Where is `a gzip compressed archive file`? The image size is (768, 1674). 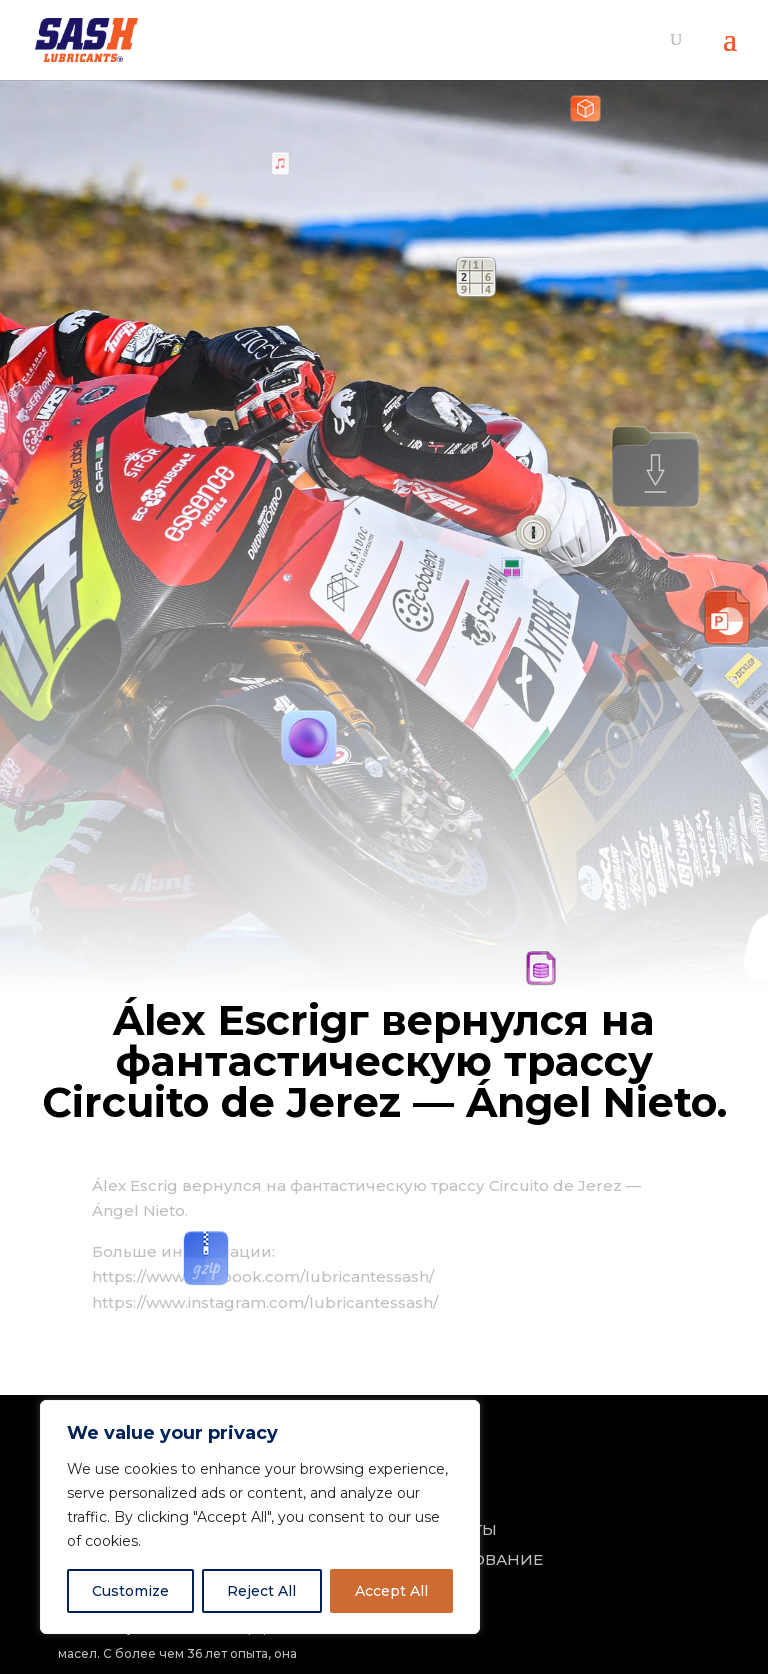
a gzip compressed archive file is located at coordinates (206, 1258).